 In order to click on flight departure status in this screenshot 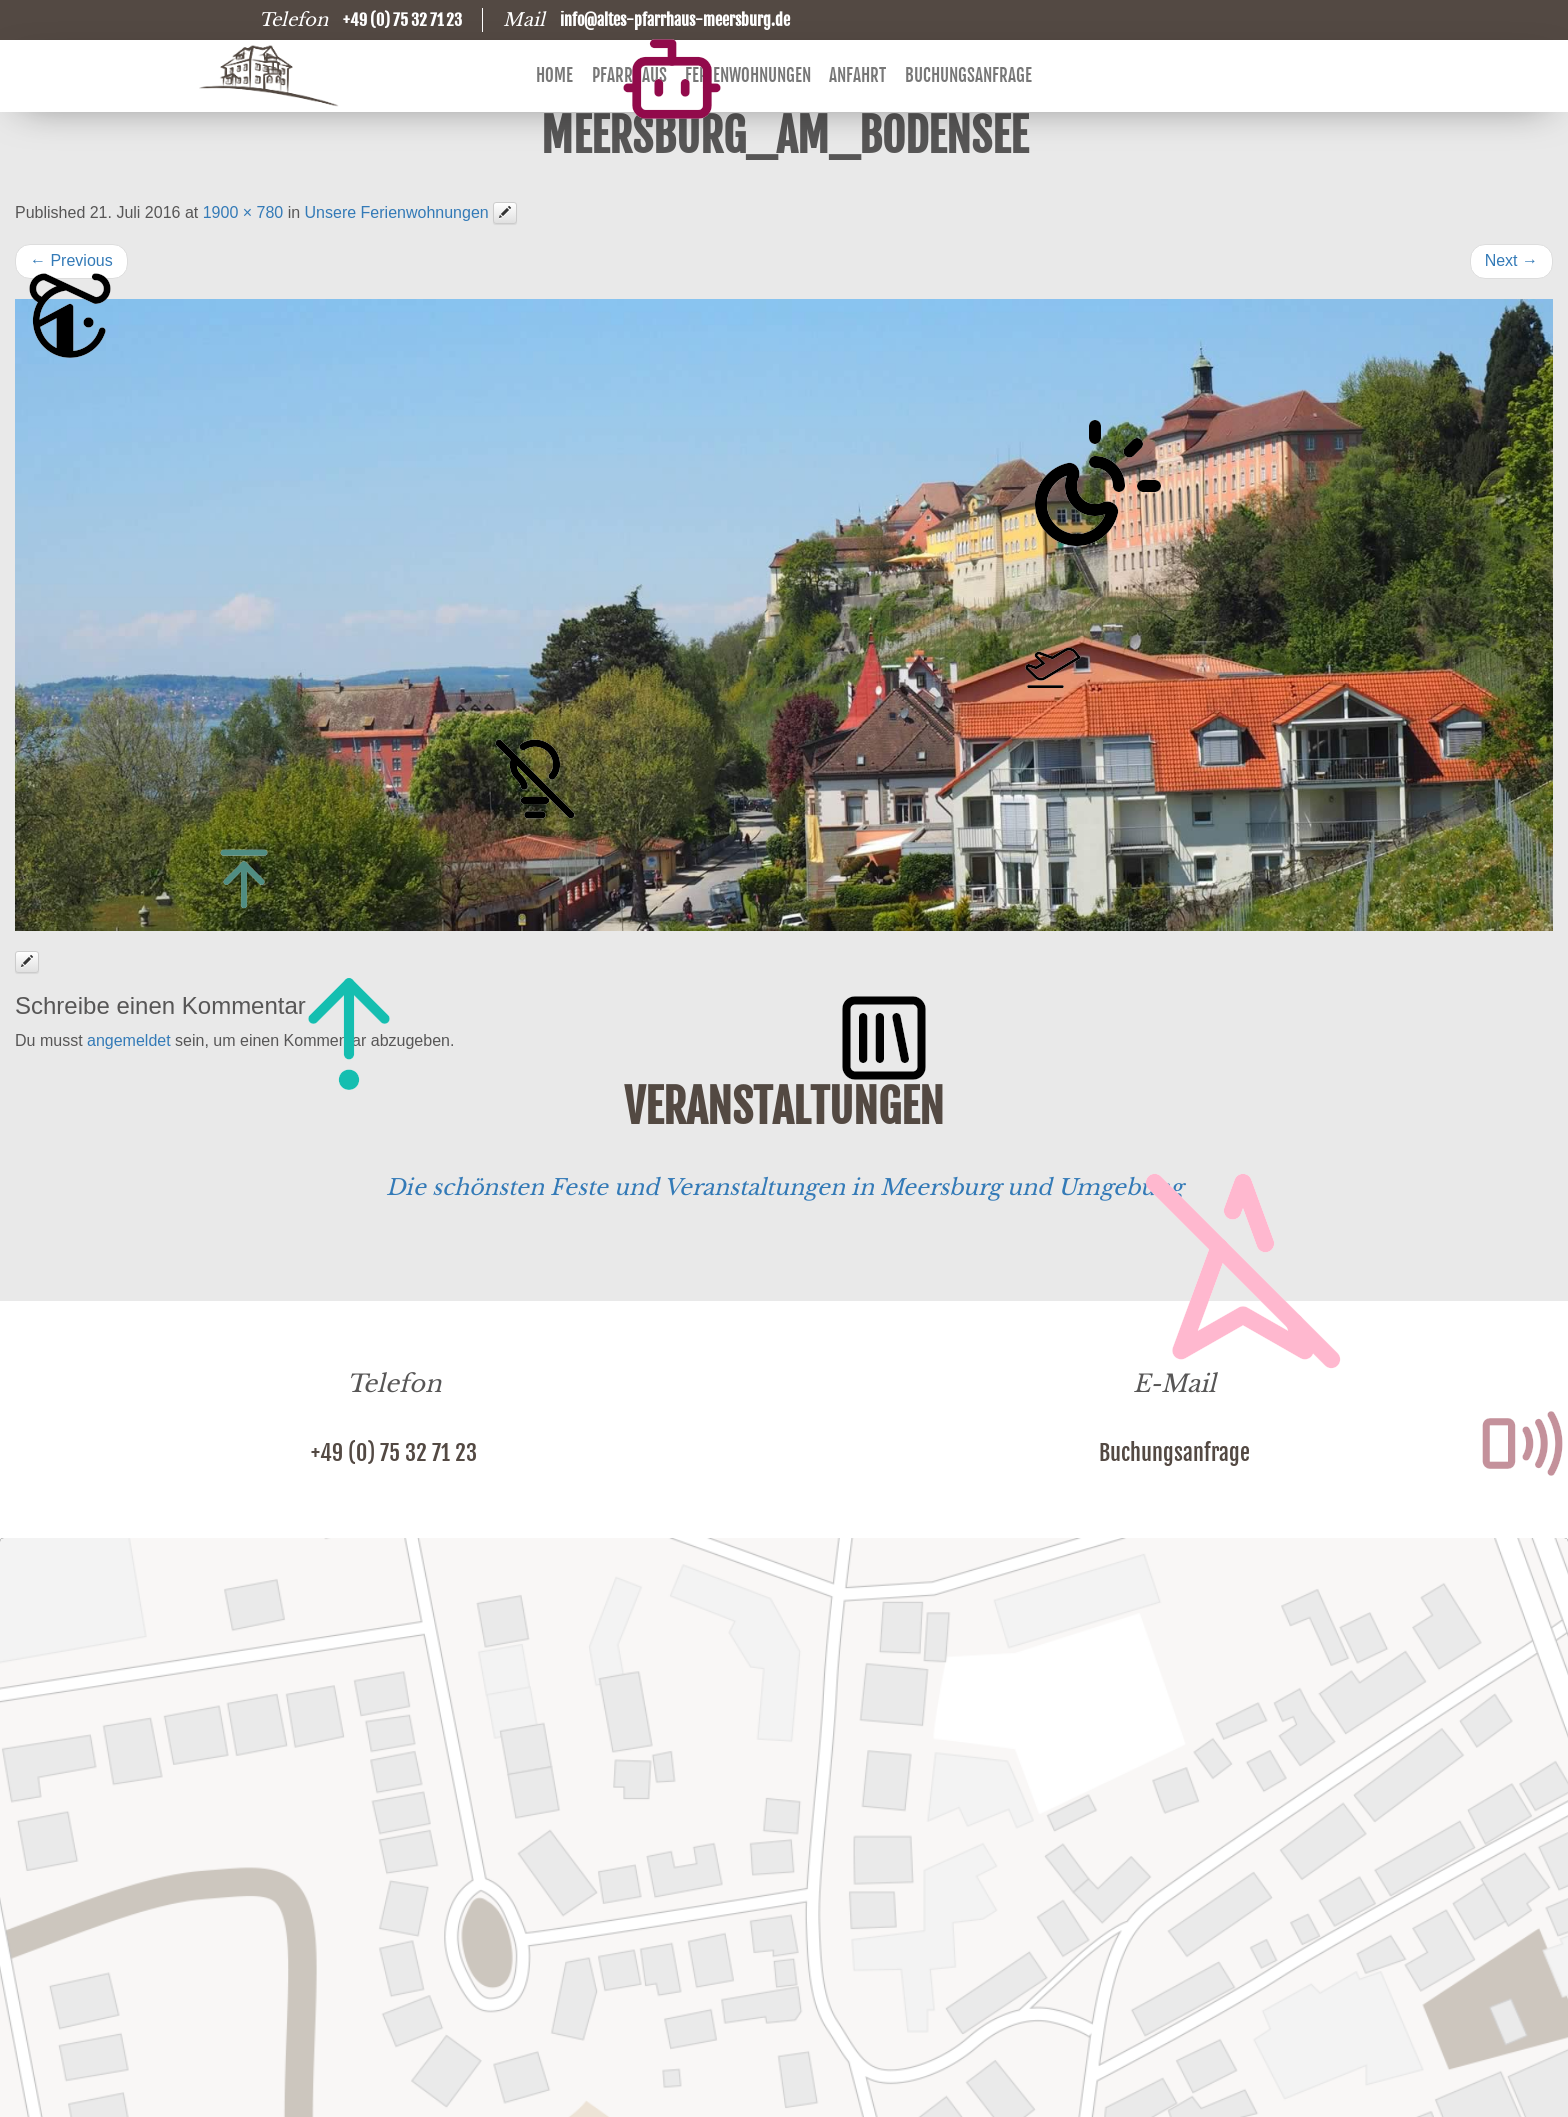, I will do `click(1053, 666)`.